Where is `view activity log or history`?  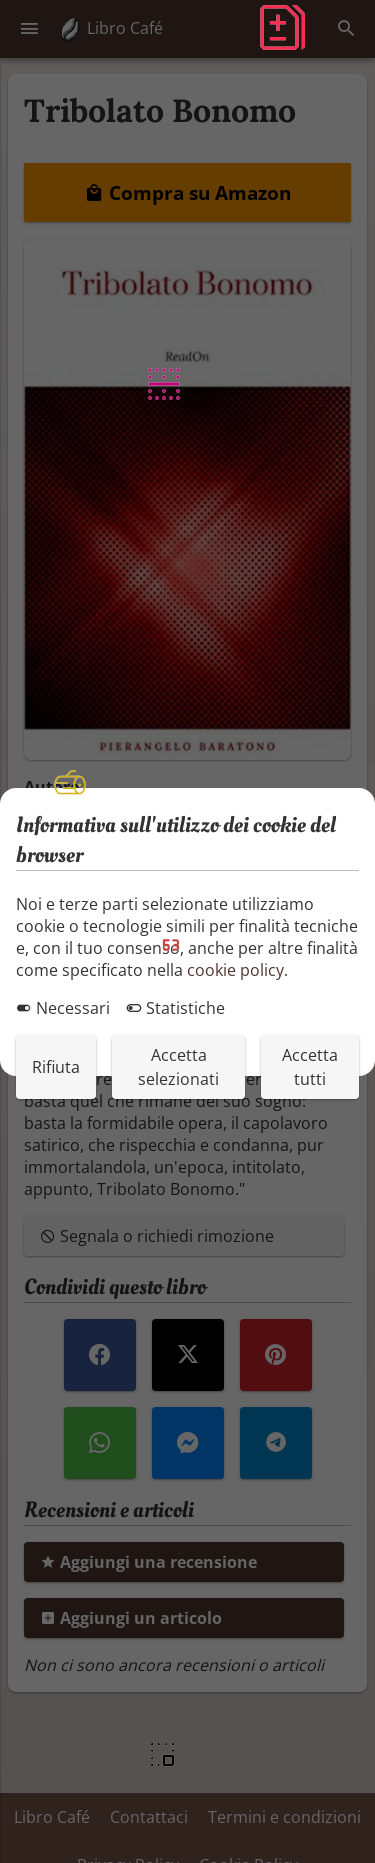
view activity log or history is located at coordinates (70, 784).